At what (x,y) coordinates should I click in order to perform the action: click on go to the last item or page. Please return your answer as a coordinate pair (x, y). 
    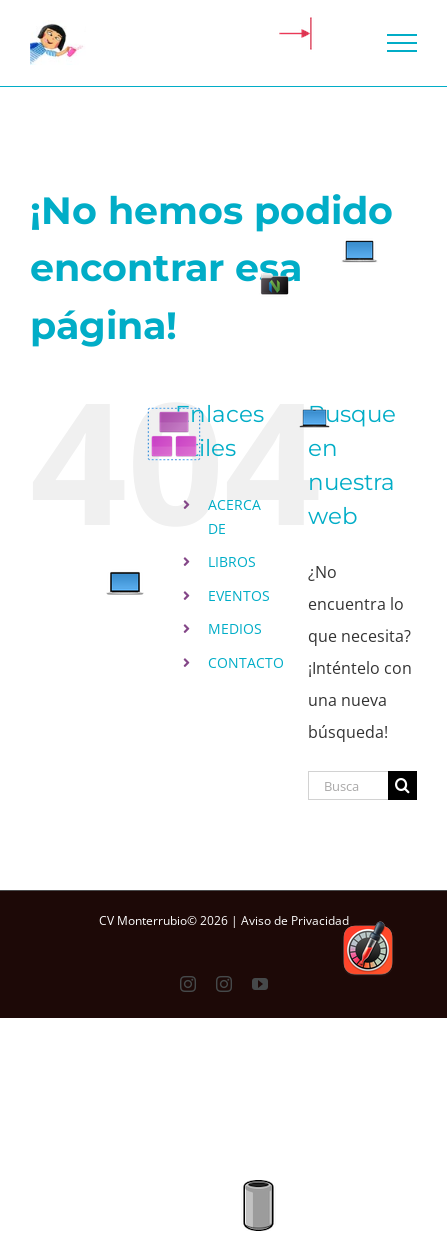
    Looking at the image, I should click on (295, 33).